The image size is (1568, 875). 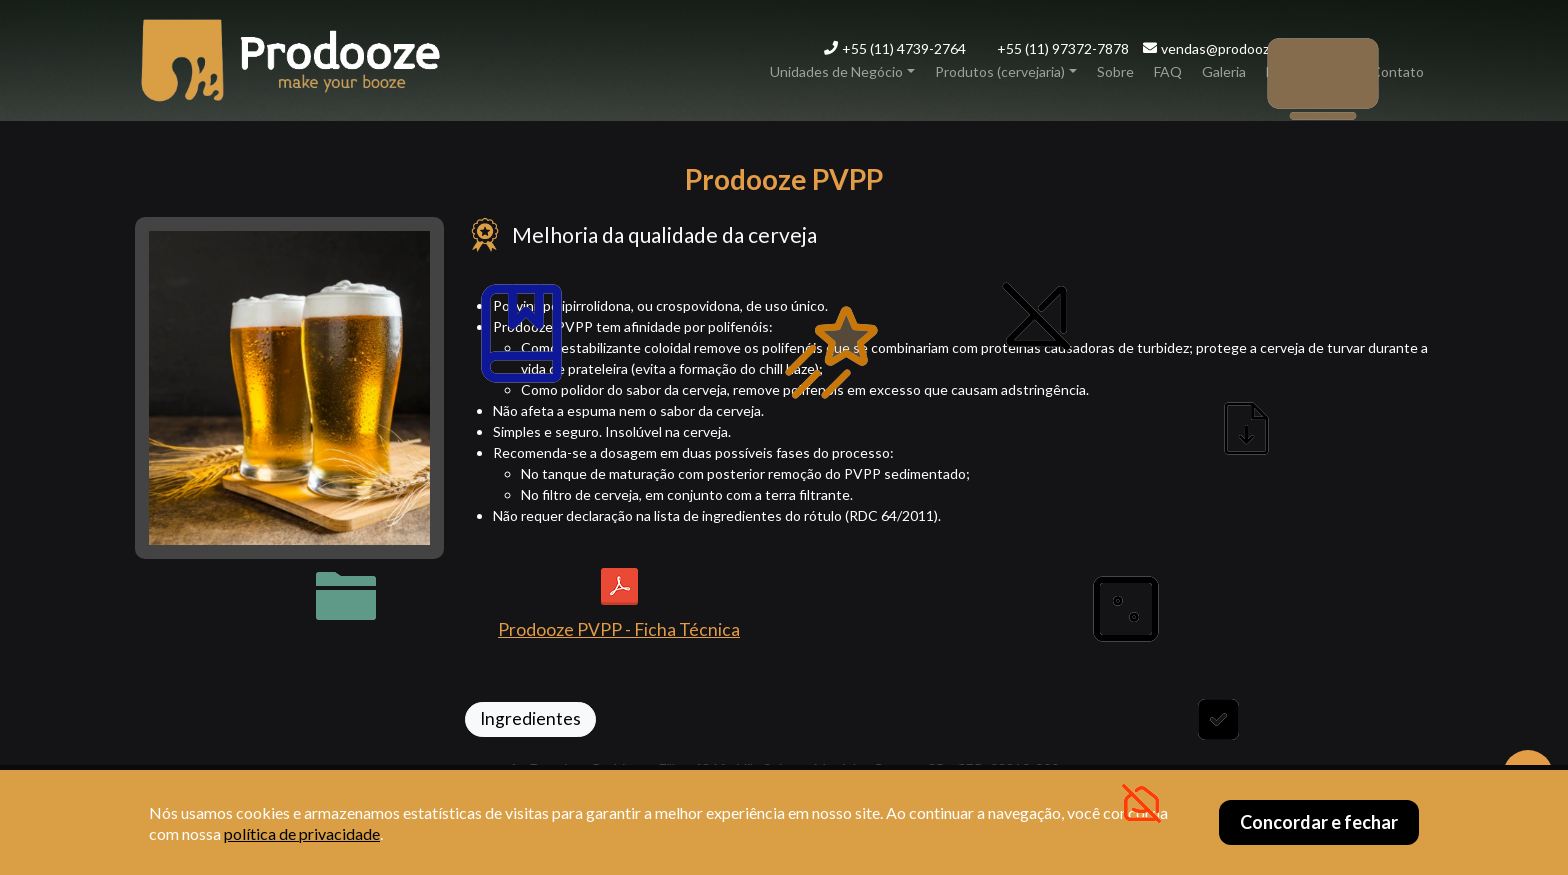 I want to click on no cellular signal available, so click(x=1036, y=316).